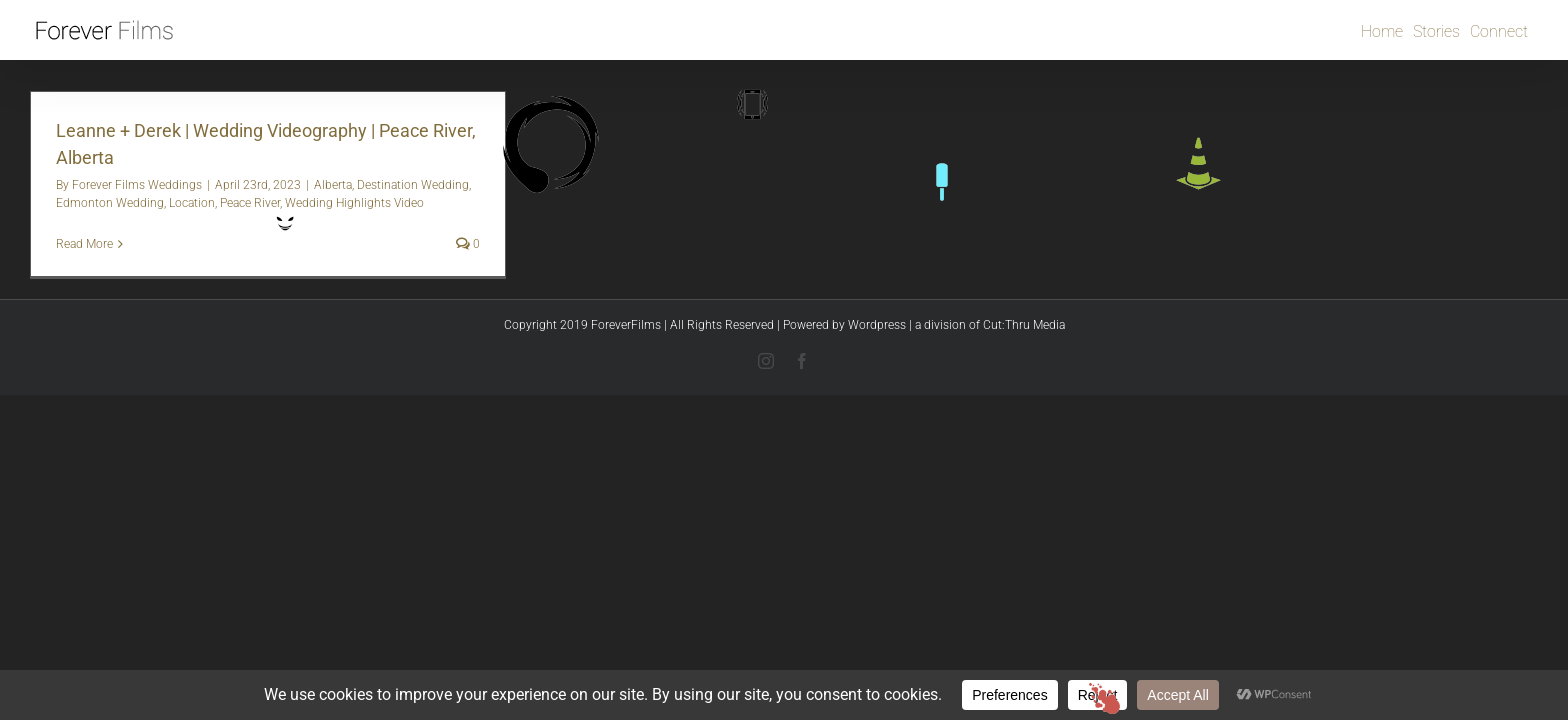 The image size is (1568, 720). Describe the element at coordinates (551, 144) in the screenshot. I see `zen or meditation mode` at that location.